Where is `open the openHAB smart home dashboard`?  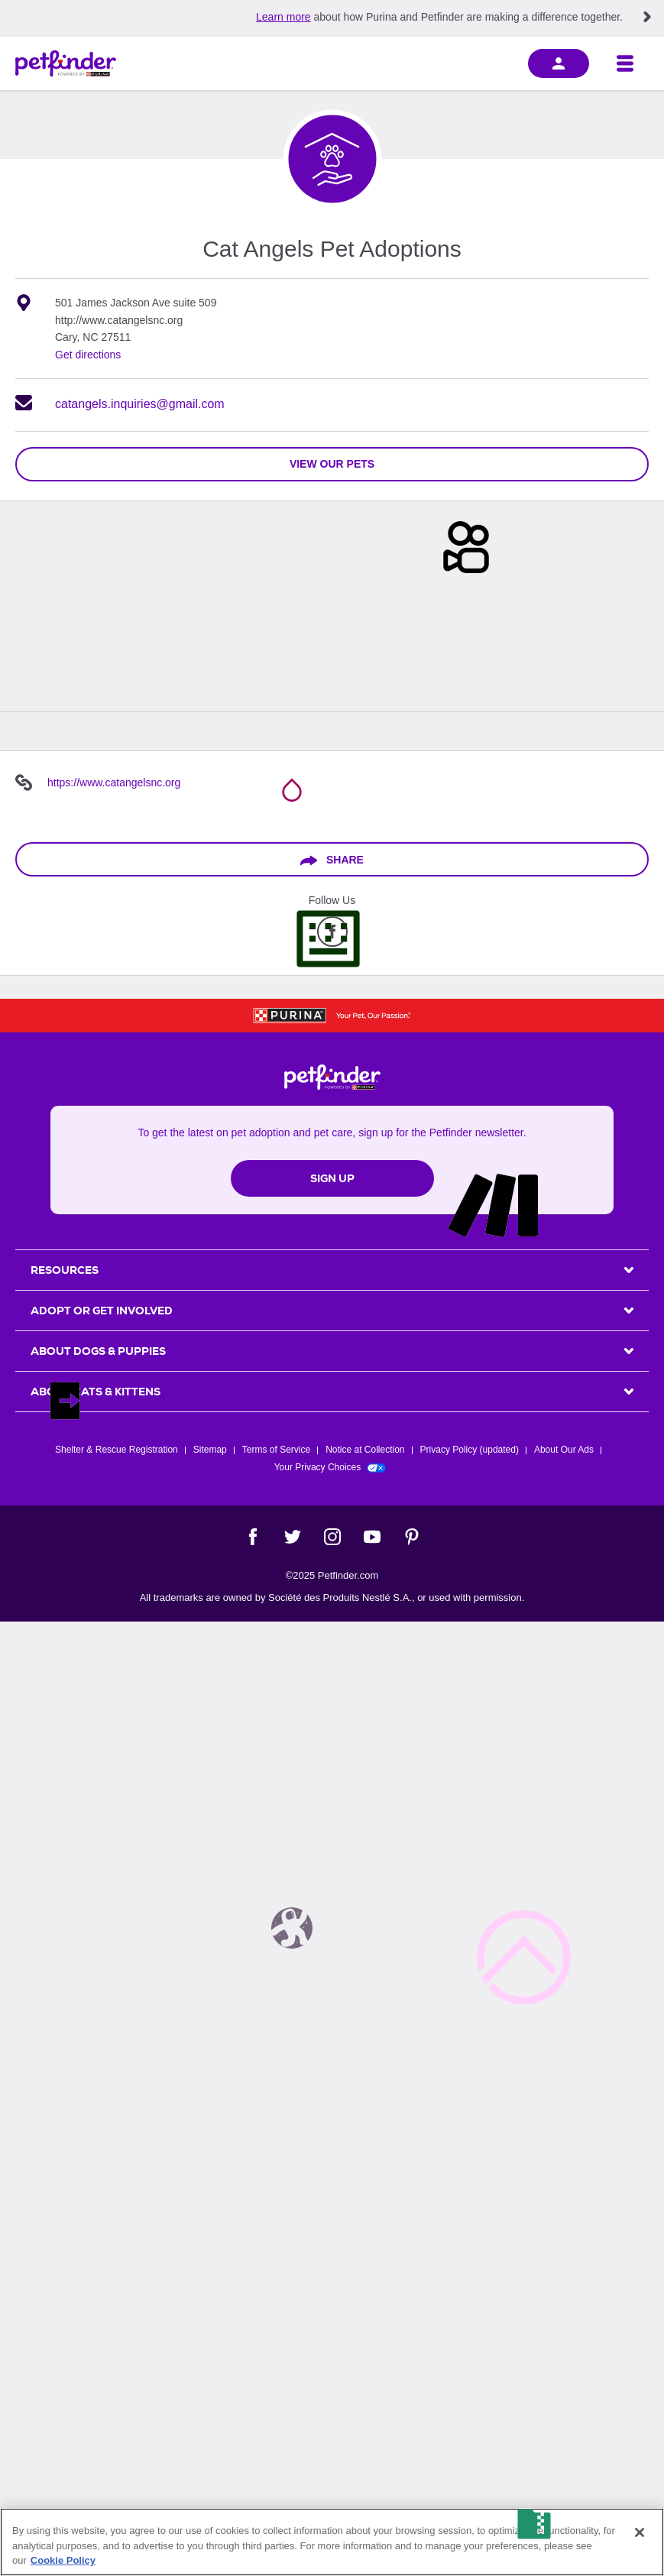
open the openHAB smart home dashboard is located at coordinates (523, 1957).